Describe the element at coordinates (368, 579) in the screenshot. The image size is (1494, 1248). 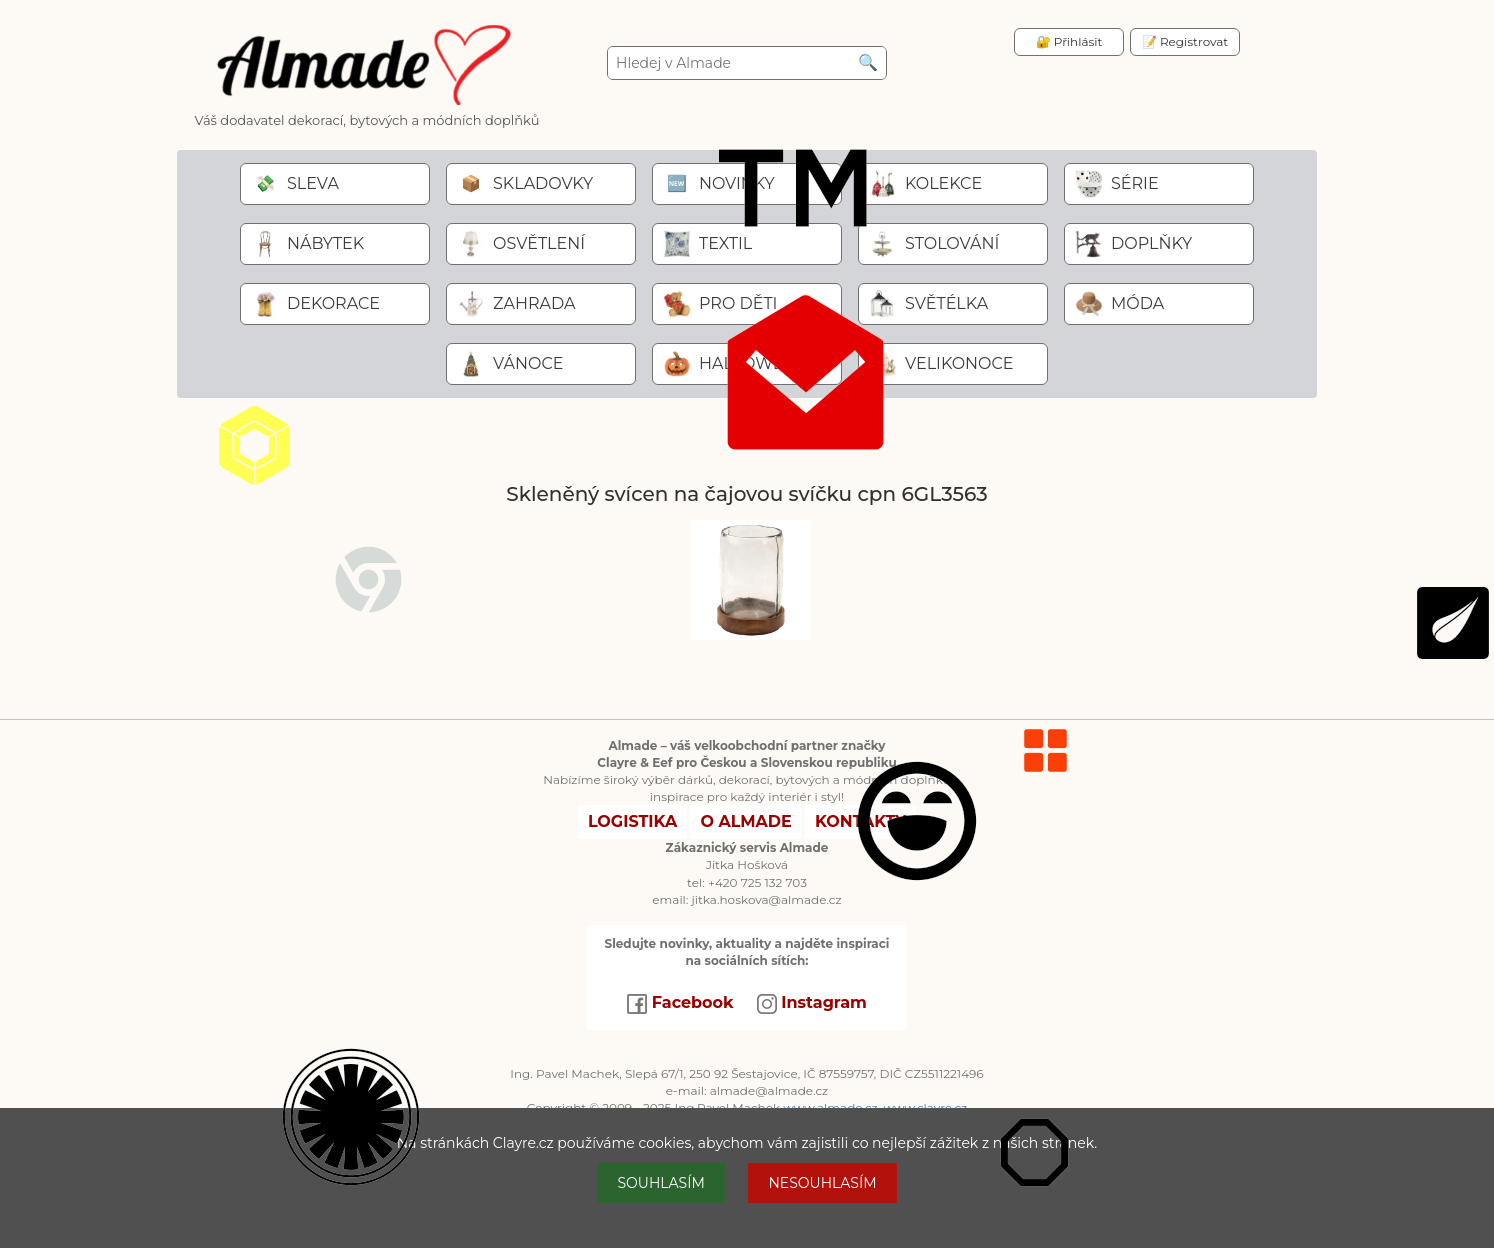
I see `open Google Chrome browser` at that location.